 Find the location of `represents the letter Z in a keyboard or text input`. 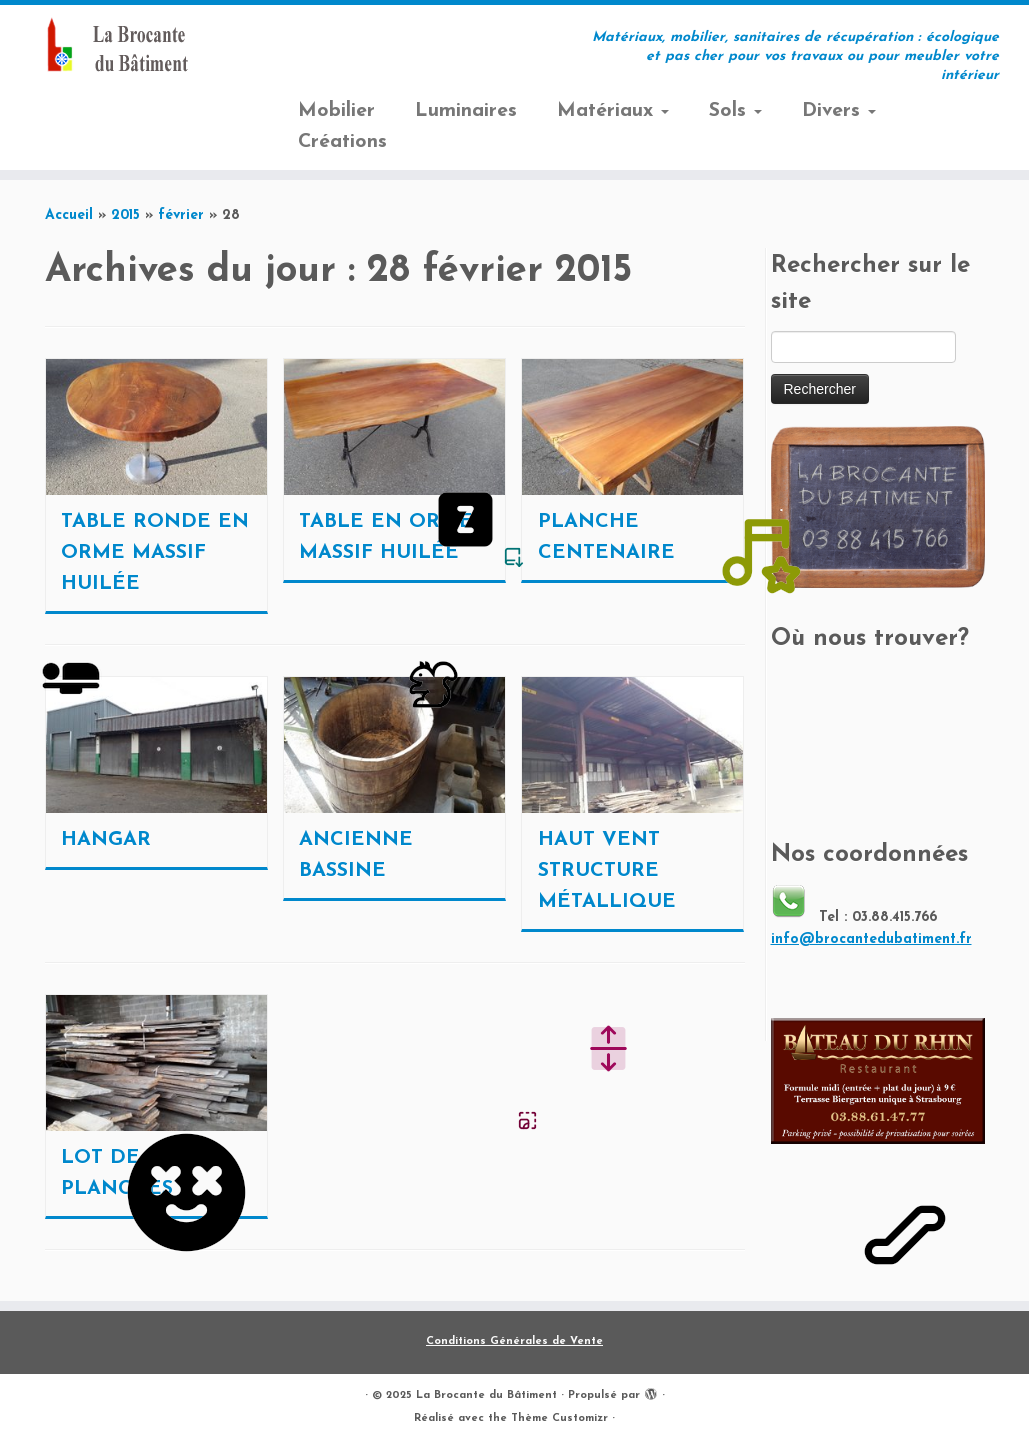

represents the letter Z in a keyboard or text input is located at coordinates (465, 519).